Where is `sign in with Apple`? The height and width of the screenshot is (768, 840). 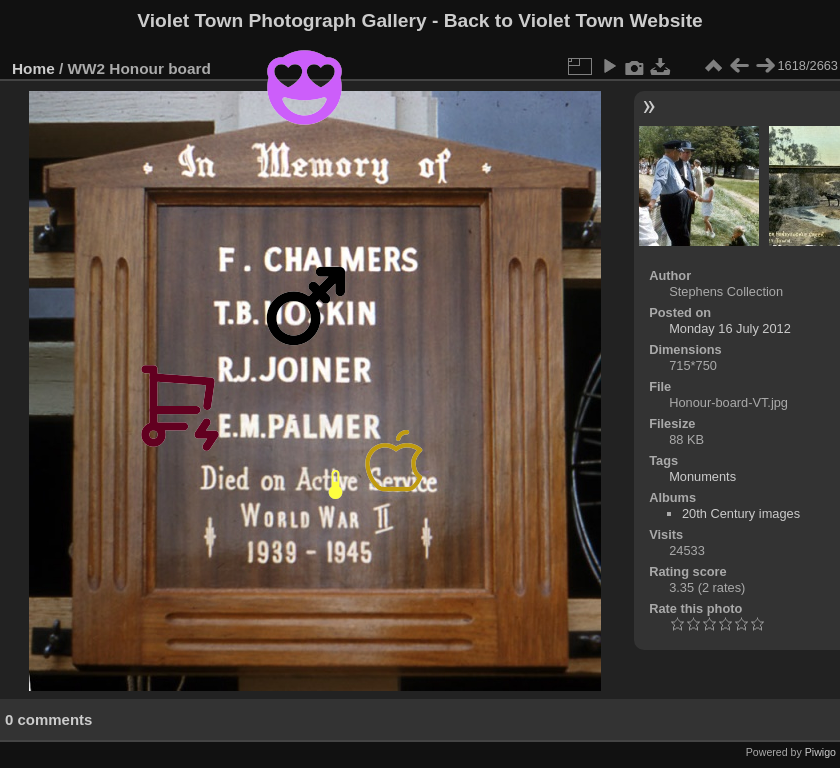
sign in with Apple is located at coordinates (396, 465).